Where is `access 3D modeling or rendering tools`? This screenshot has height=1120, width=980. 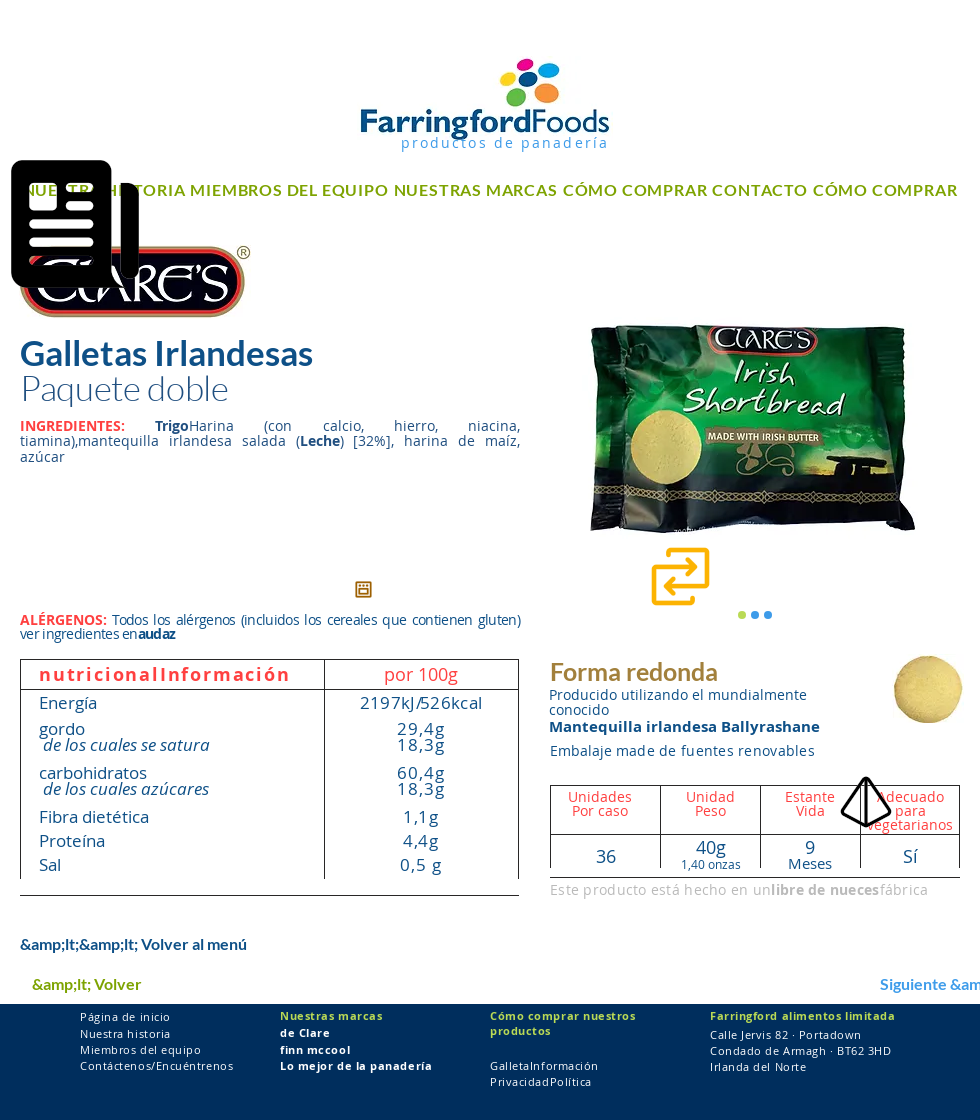 access 3D modeling or rendering tools is located at coordinates (866, 802).